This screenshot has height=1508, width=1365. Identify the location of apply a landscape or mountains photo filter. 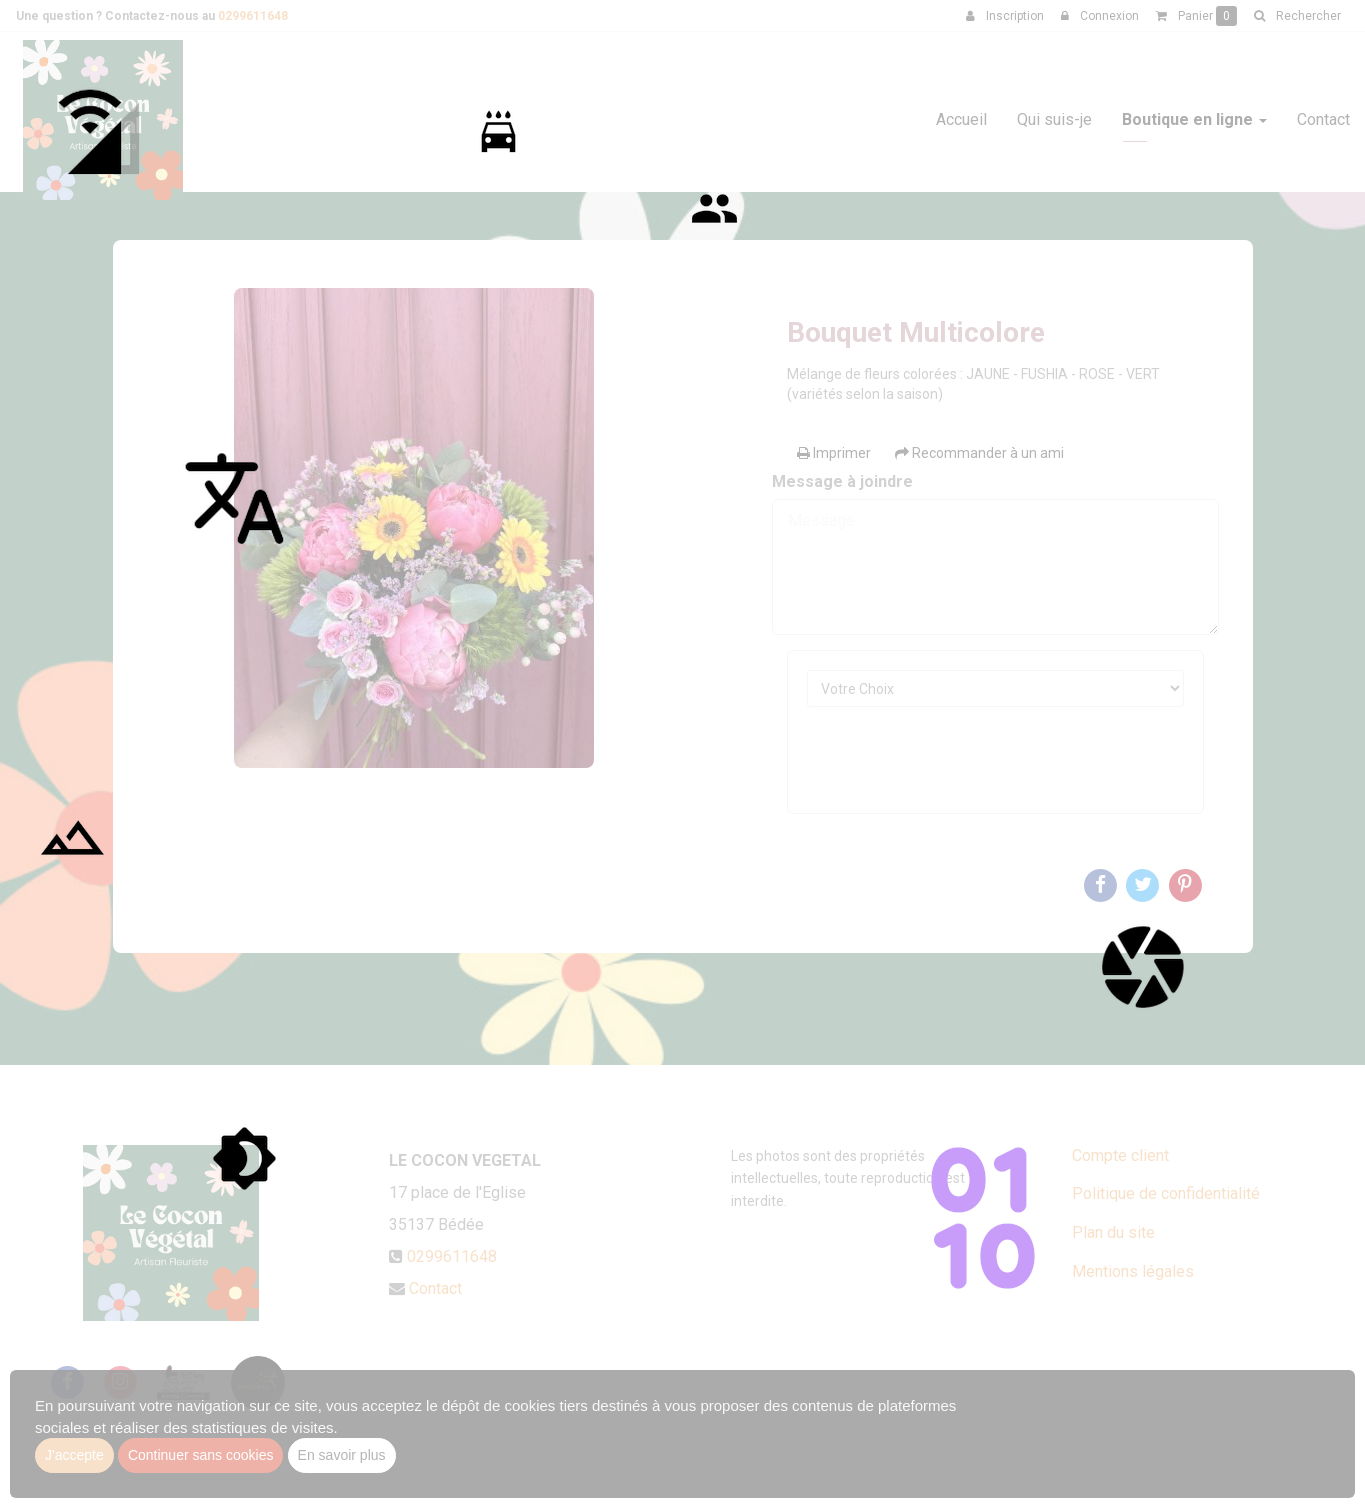
(72, 837).